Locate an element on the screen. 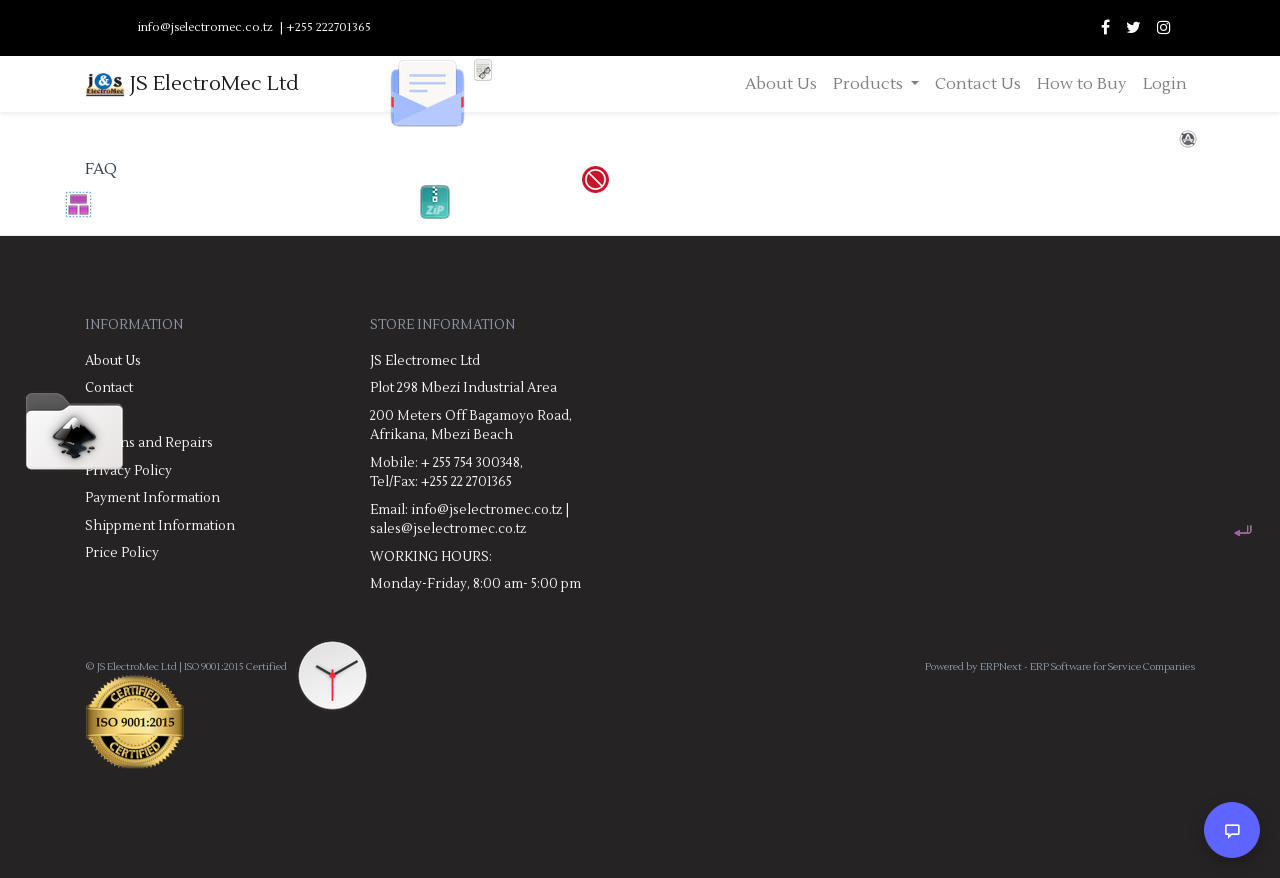 The height and width of the screenshot is (878, 1280). reply all to an email message is located at coordinates (1242, 529).